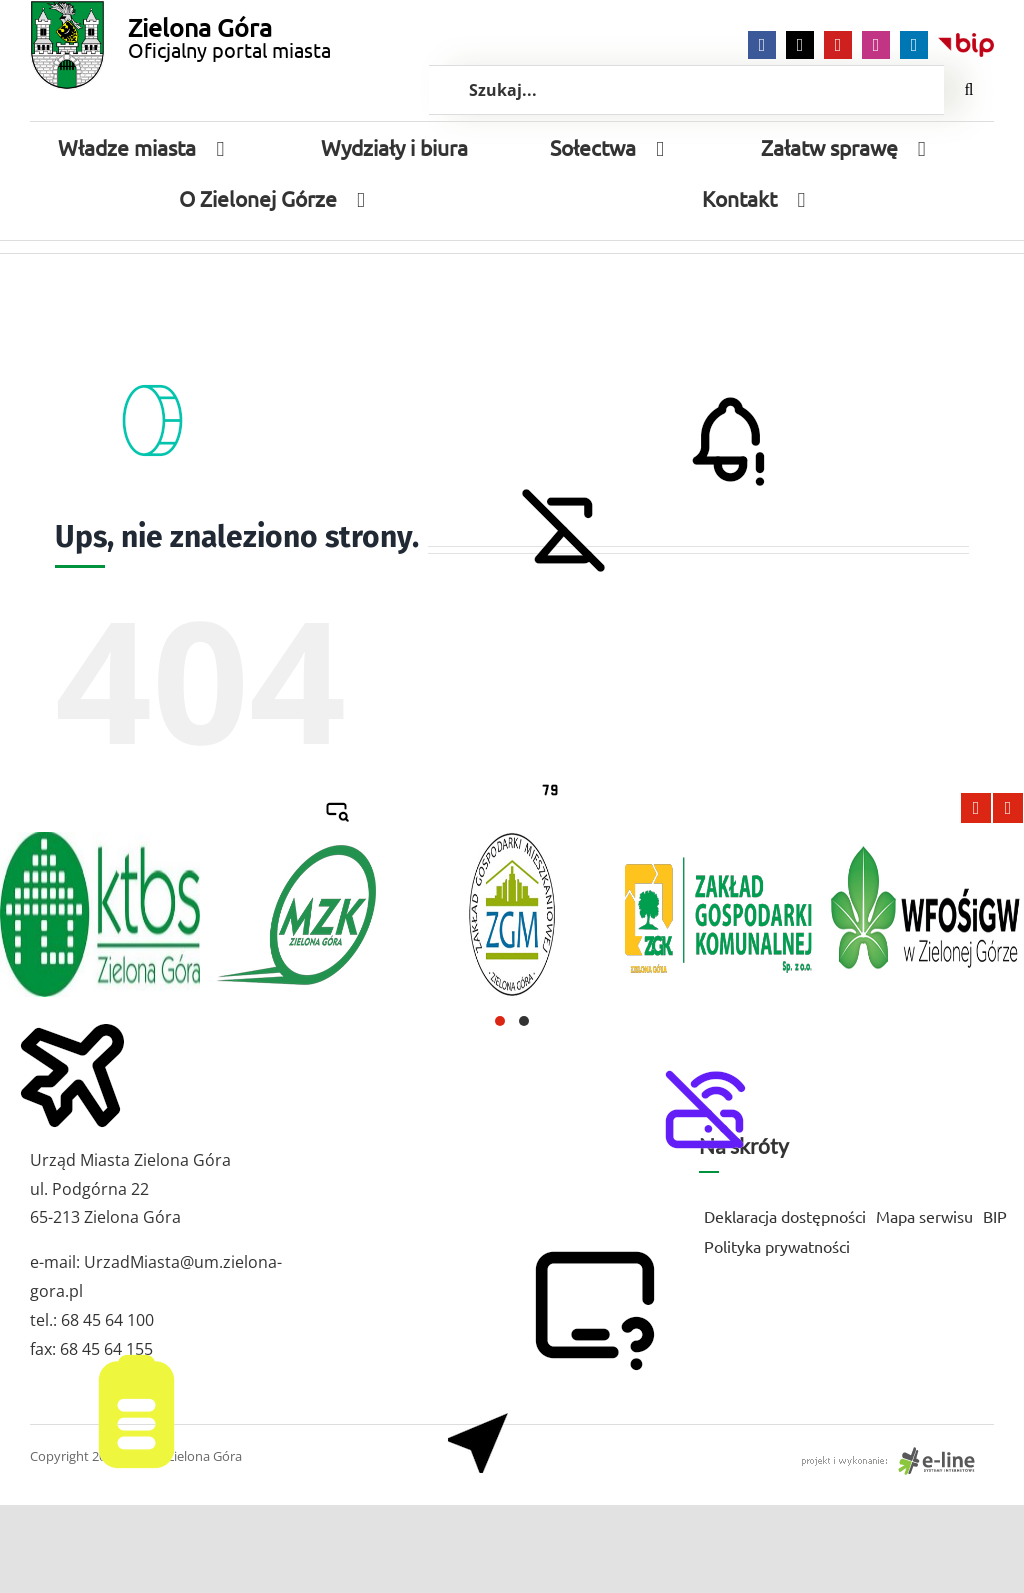 The width and height of the screenshot is (1024, 1593). Describe the element at coordinates (478, 1443) in the screenshot. I see `access navigation or directions to current location` at that location.